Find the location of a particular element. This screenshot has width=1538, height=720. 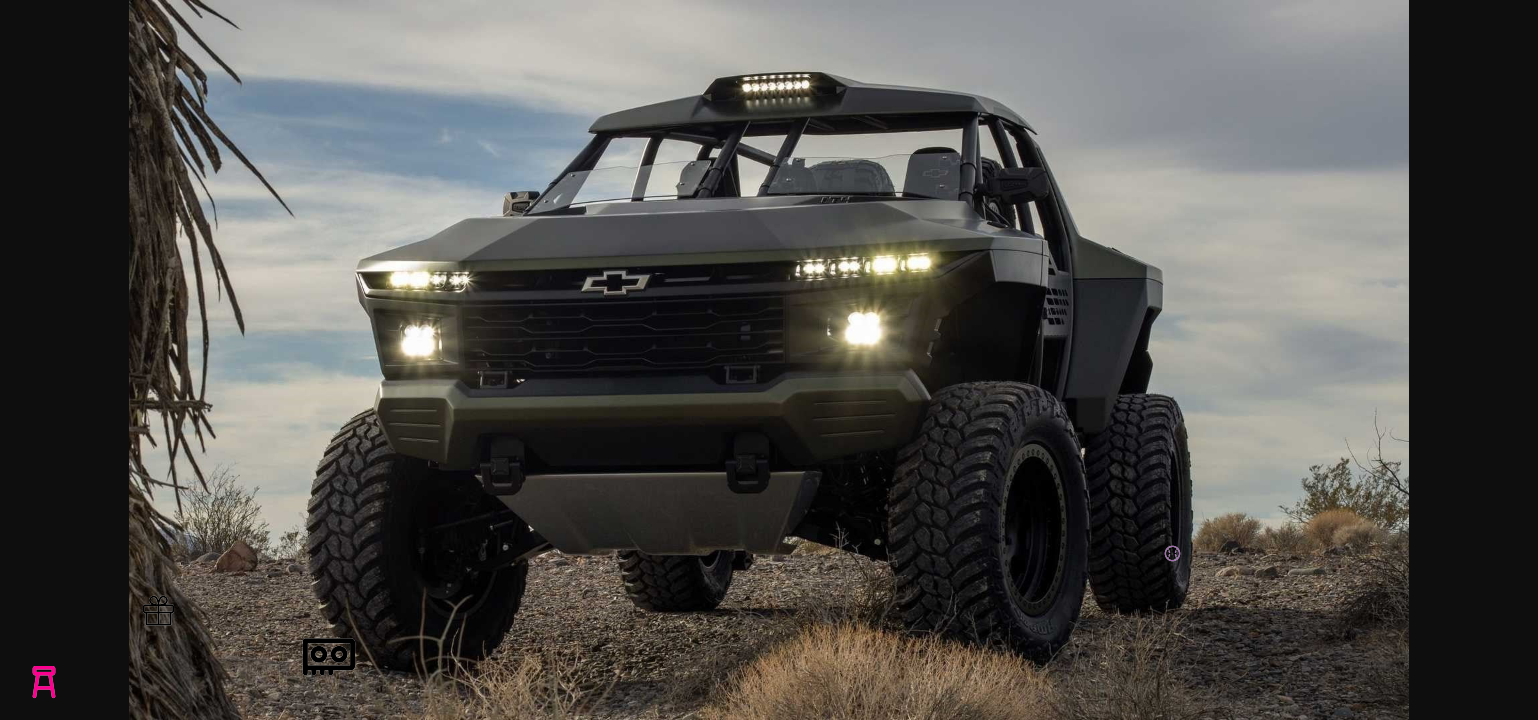

browse furniture or seating options is located at coordinates (44, 682).